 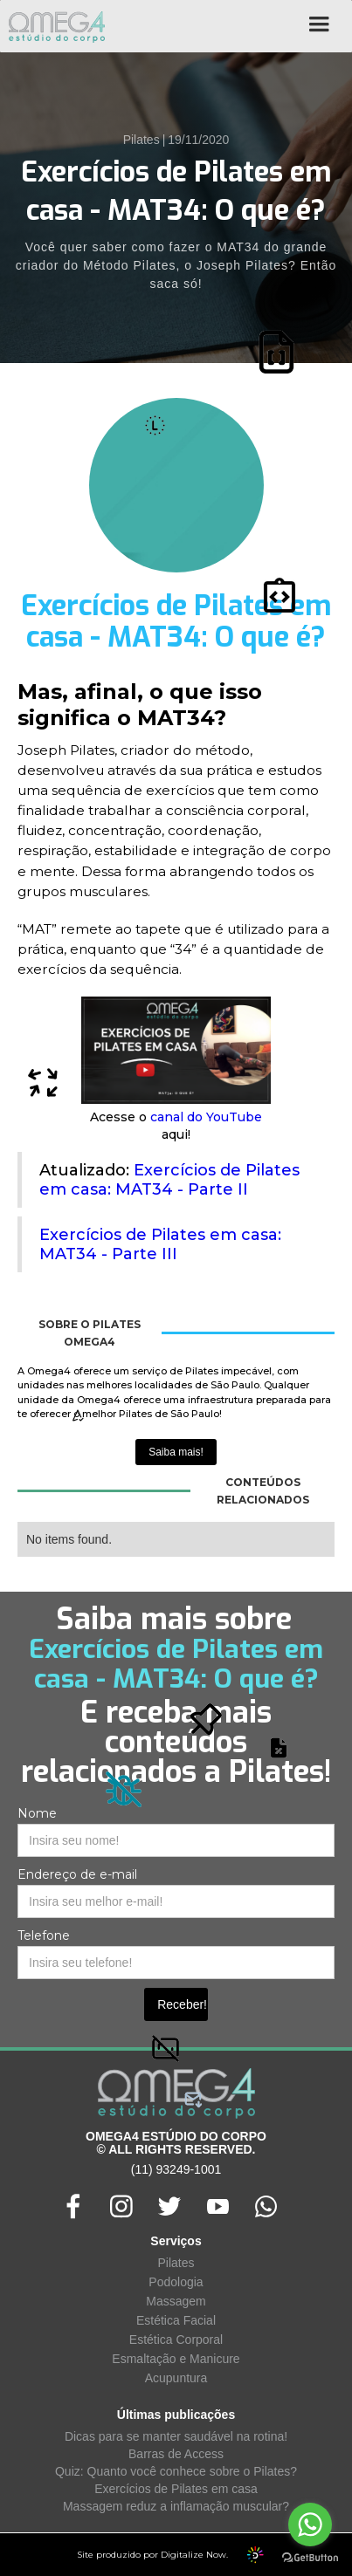 What do you see at coordinates (279, 1748) in the screenshot?
I see `view document with percentage or discount details` at bounding box center [279, 1748].